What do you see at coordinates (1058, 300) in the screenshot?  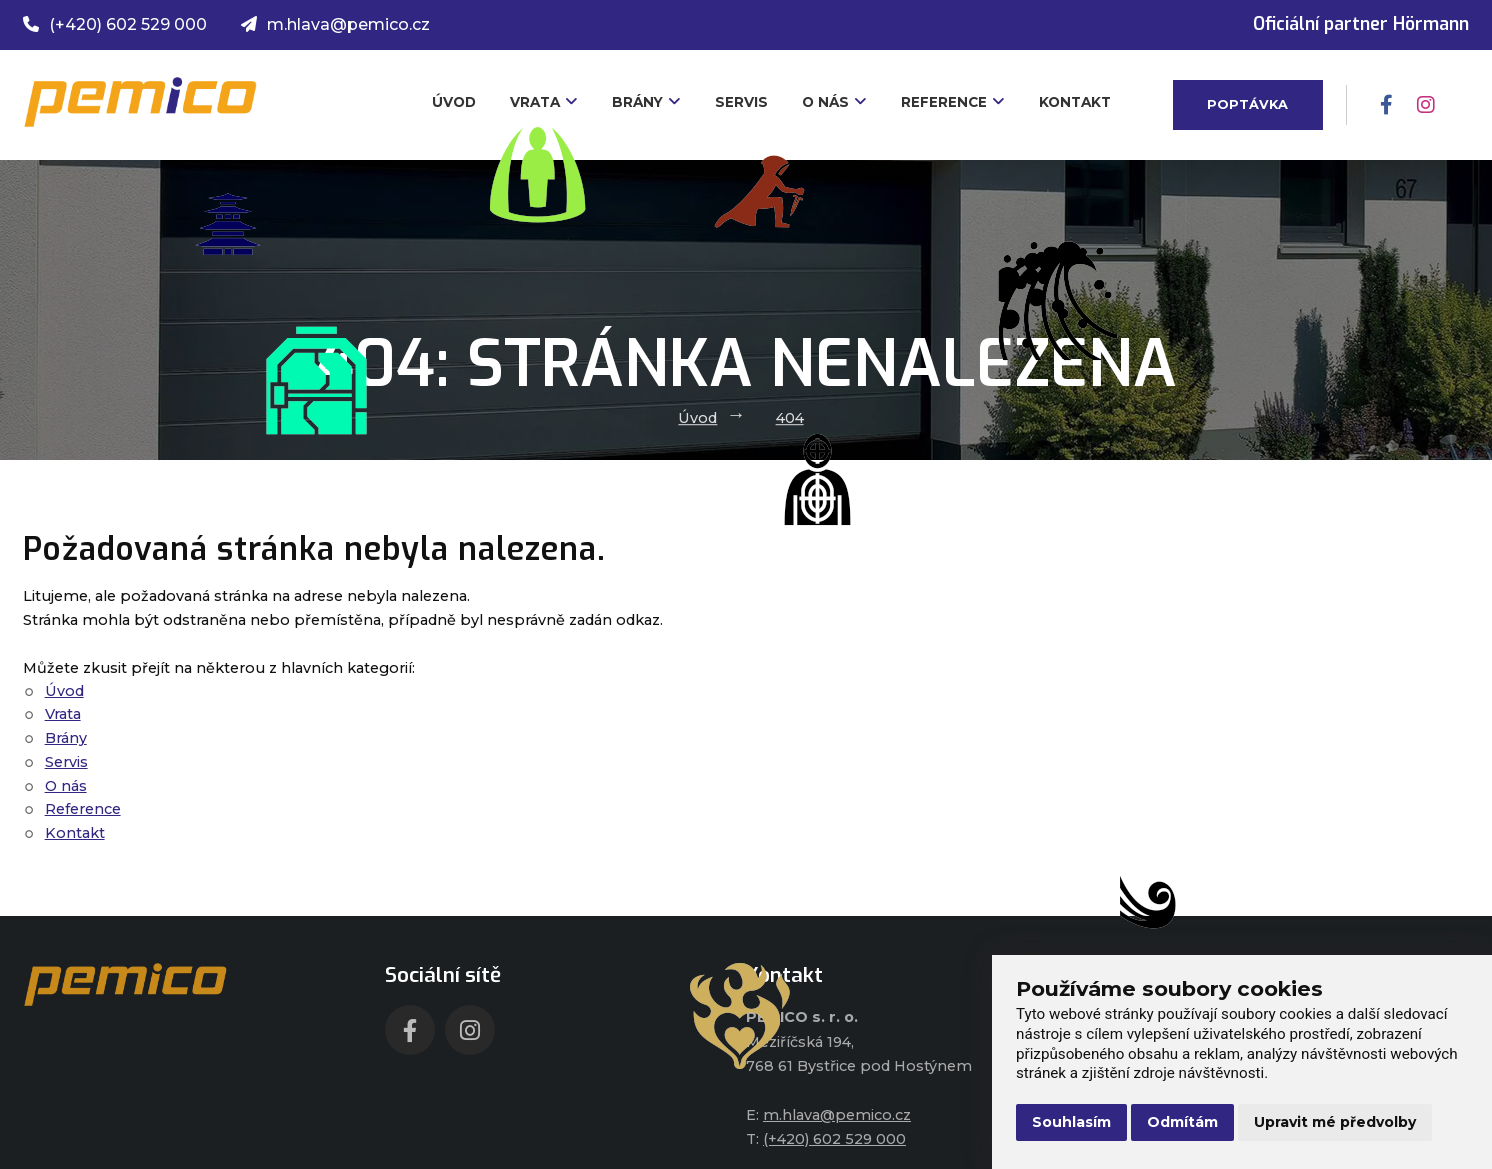 I see `indicates water or ocean-themed content` at bounding box center [1058, 300].